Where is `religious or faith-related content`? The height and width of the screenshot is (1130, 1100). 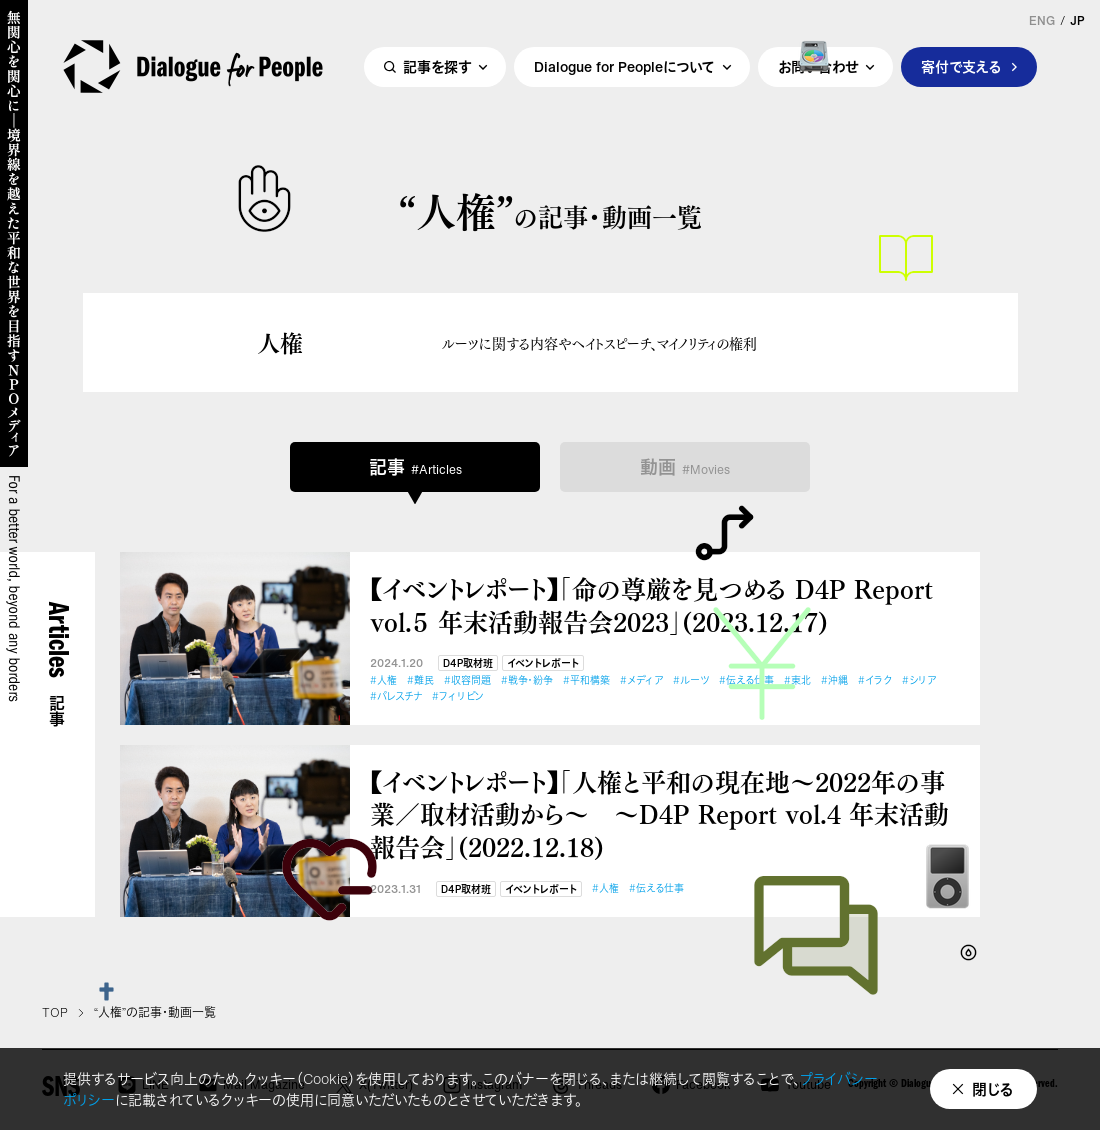
religious or faith-related content is located at coordinates (106, 991).